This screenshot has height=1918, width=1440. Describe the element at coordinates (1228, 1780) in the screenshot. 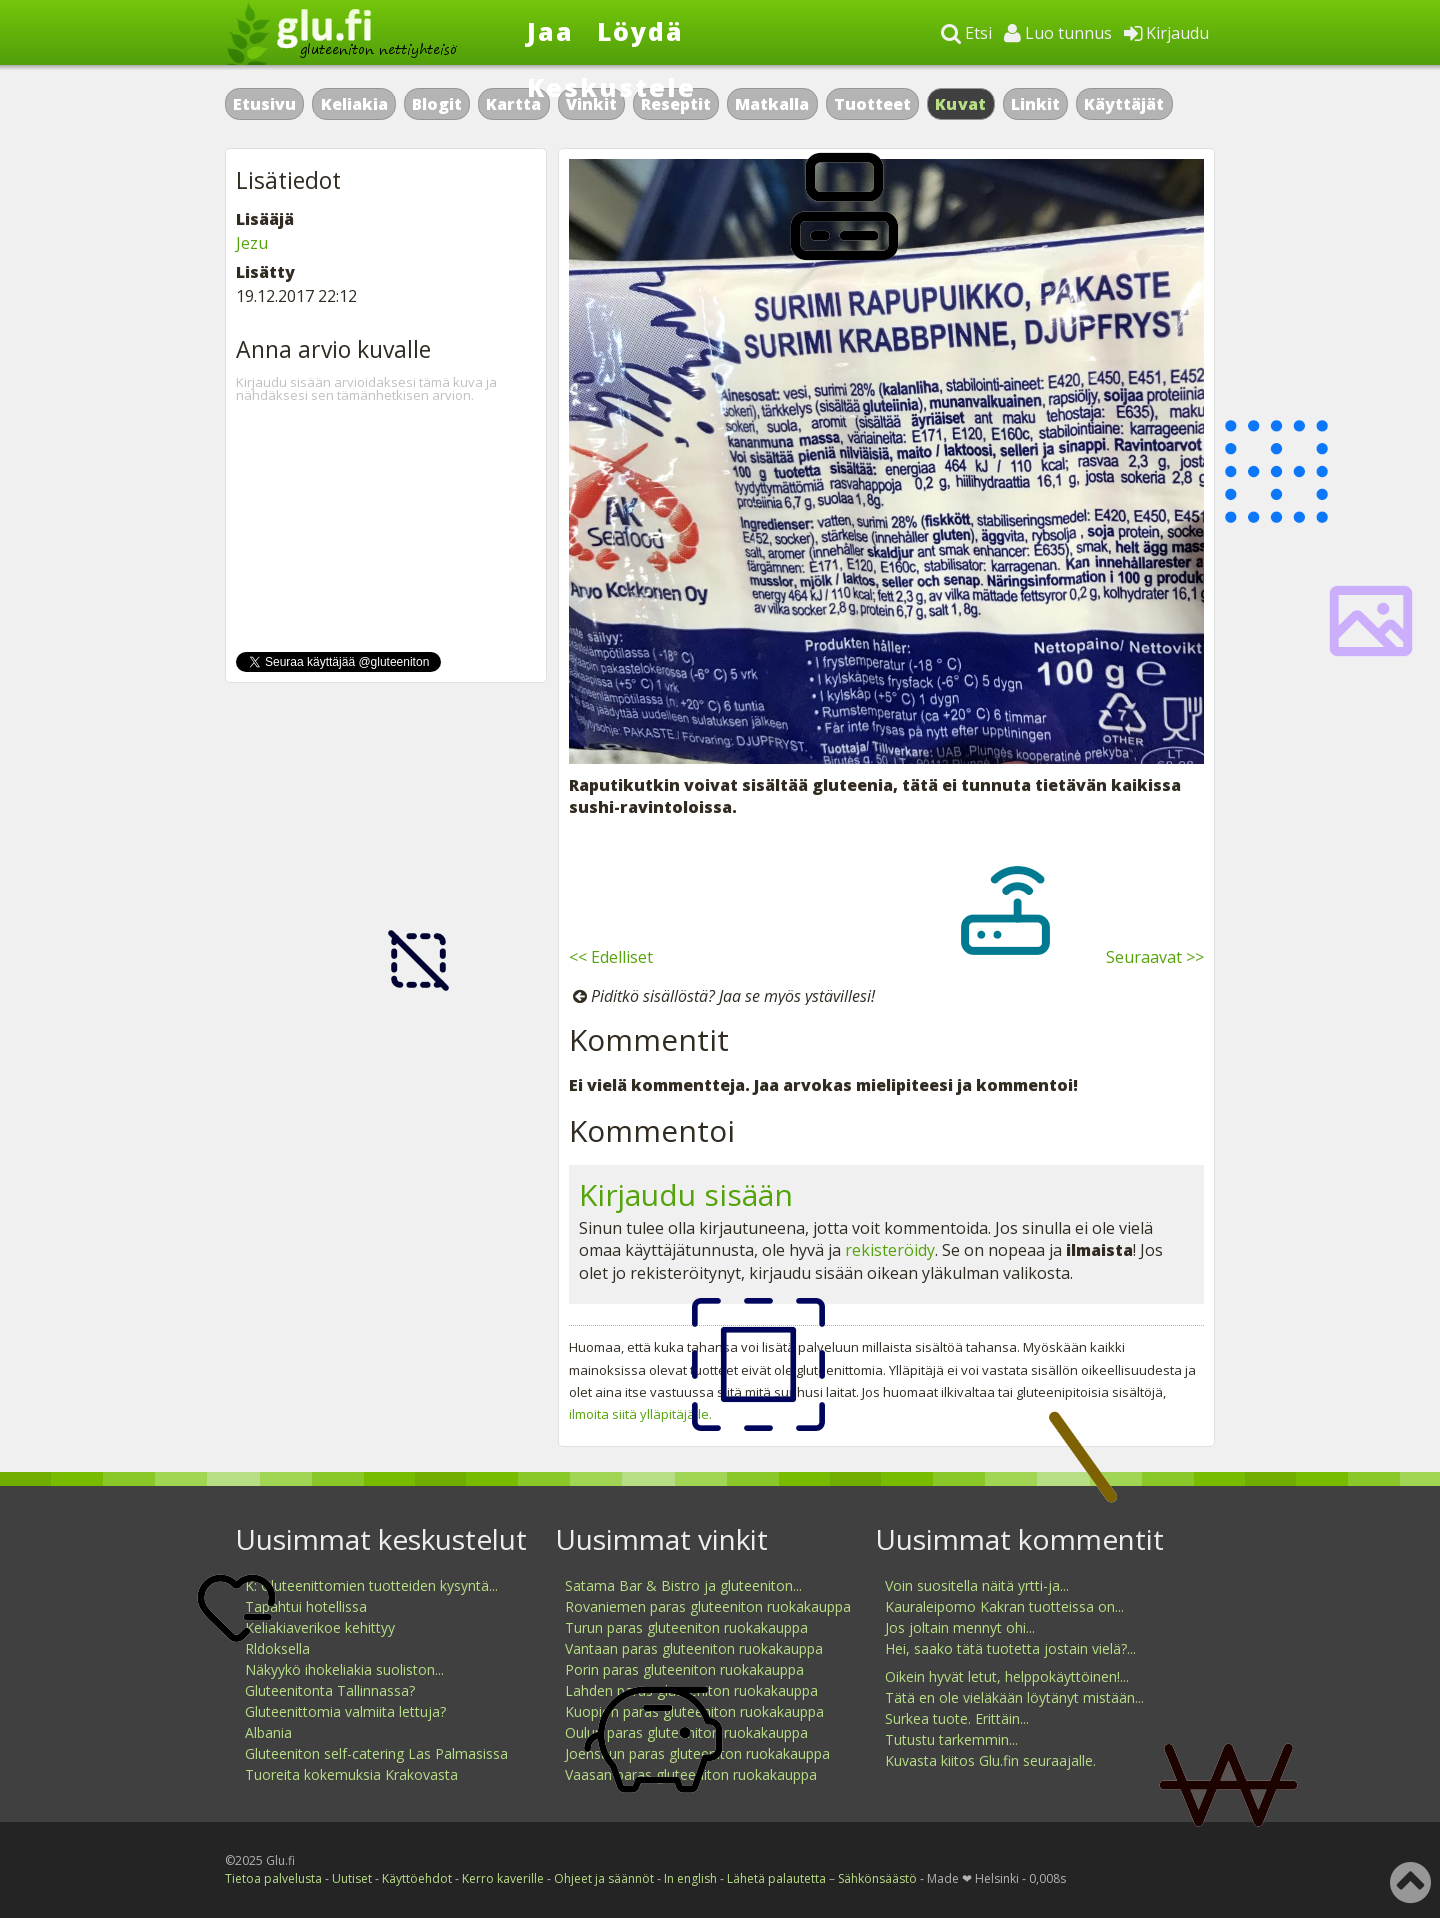

I see `indicates south korean won currency` at that location.